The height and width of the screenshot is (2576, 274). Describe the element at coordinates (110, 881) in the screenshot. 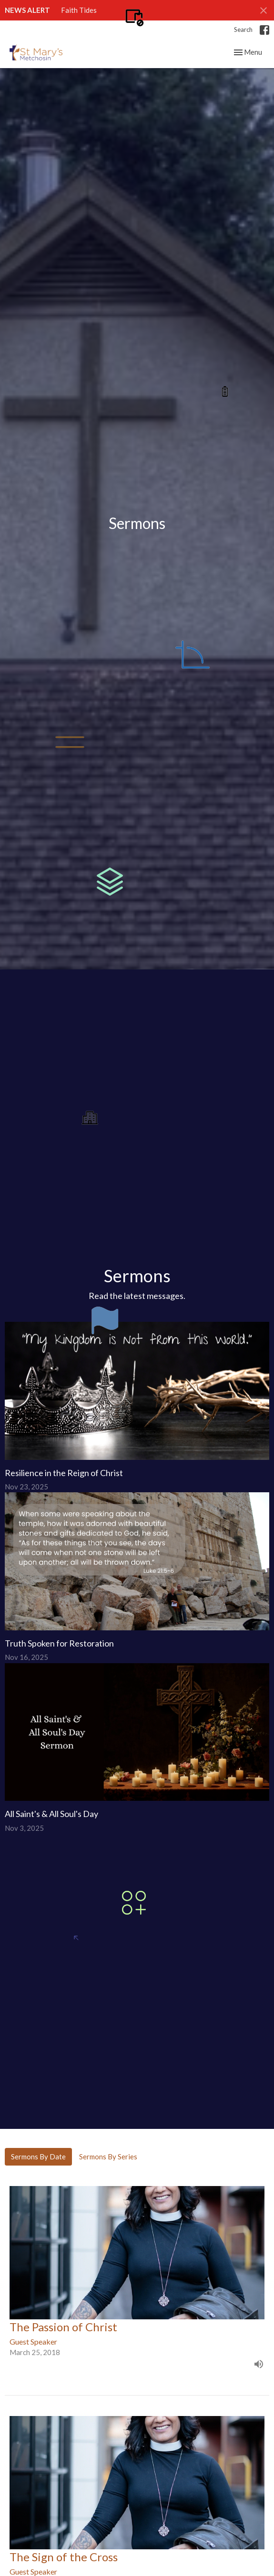

I see `view layers or stacked content` at that location.